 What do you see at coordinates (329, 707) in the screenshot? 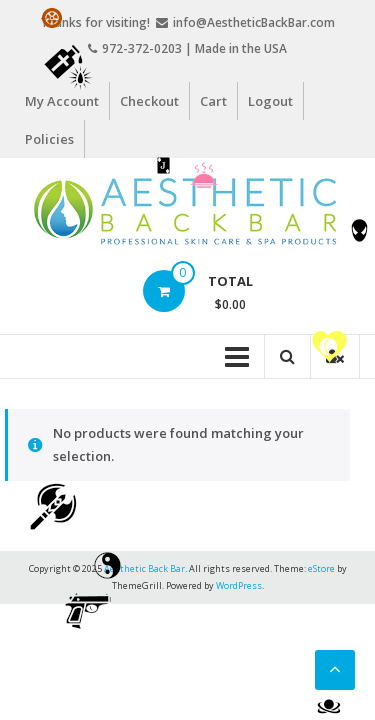
I see `represents a planet or celestial body in a space game` at bounding box center [329, 707].